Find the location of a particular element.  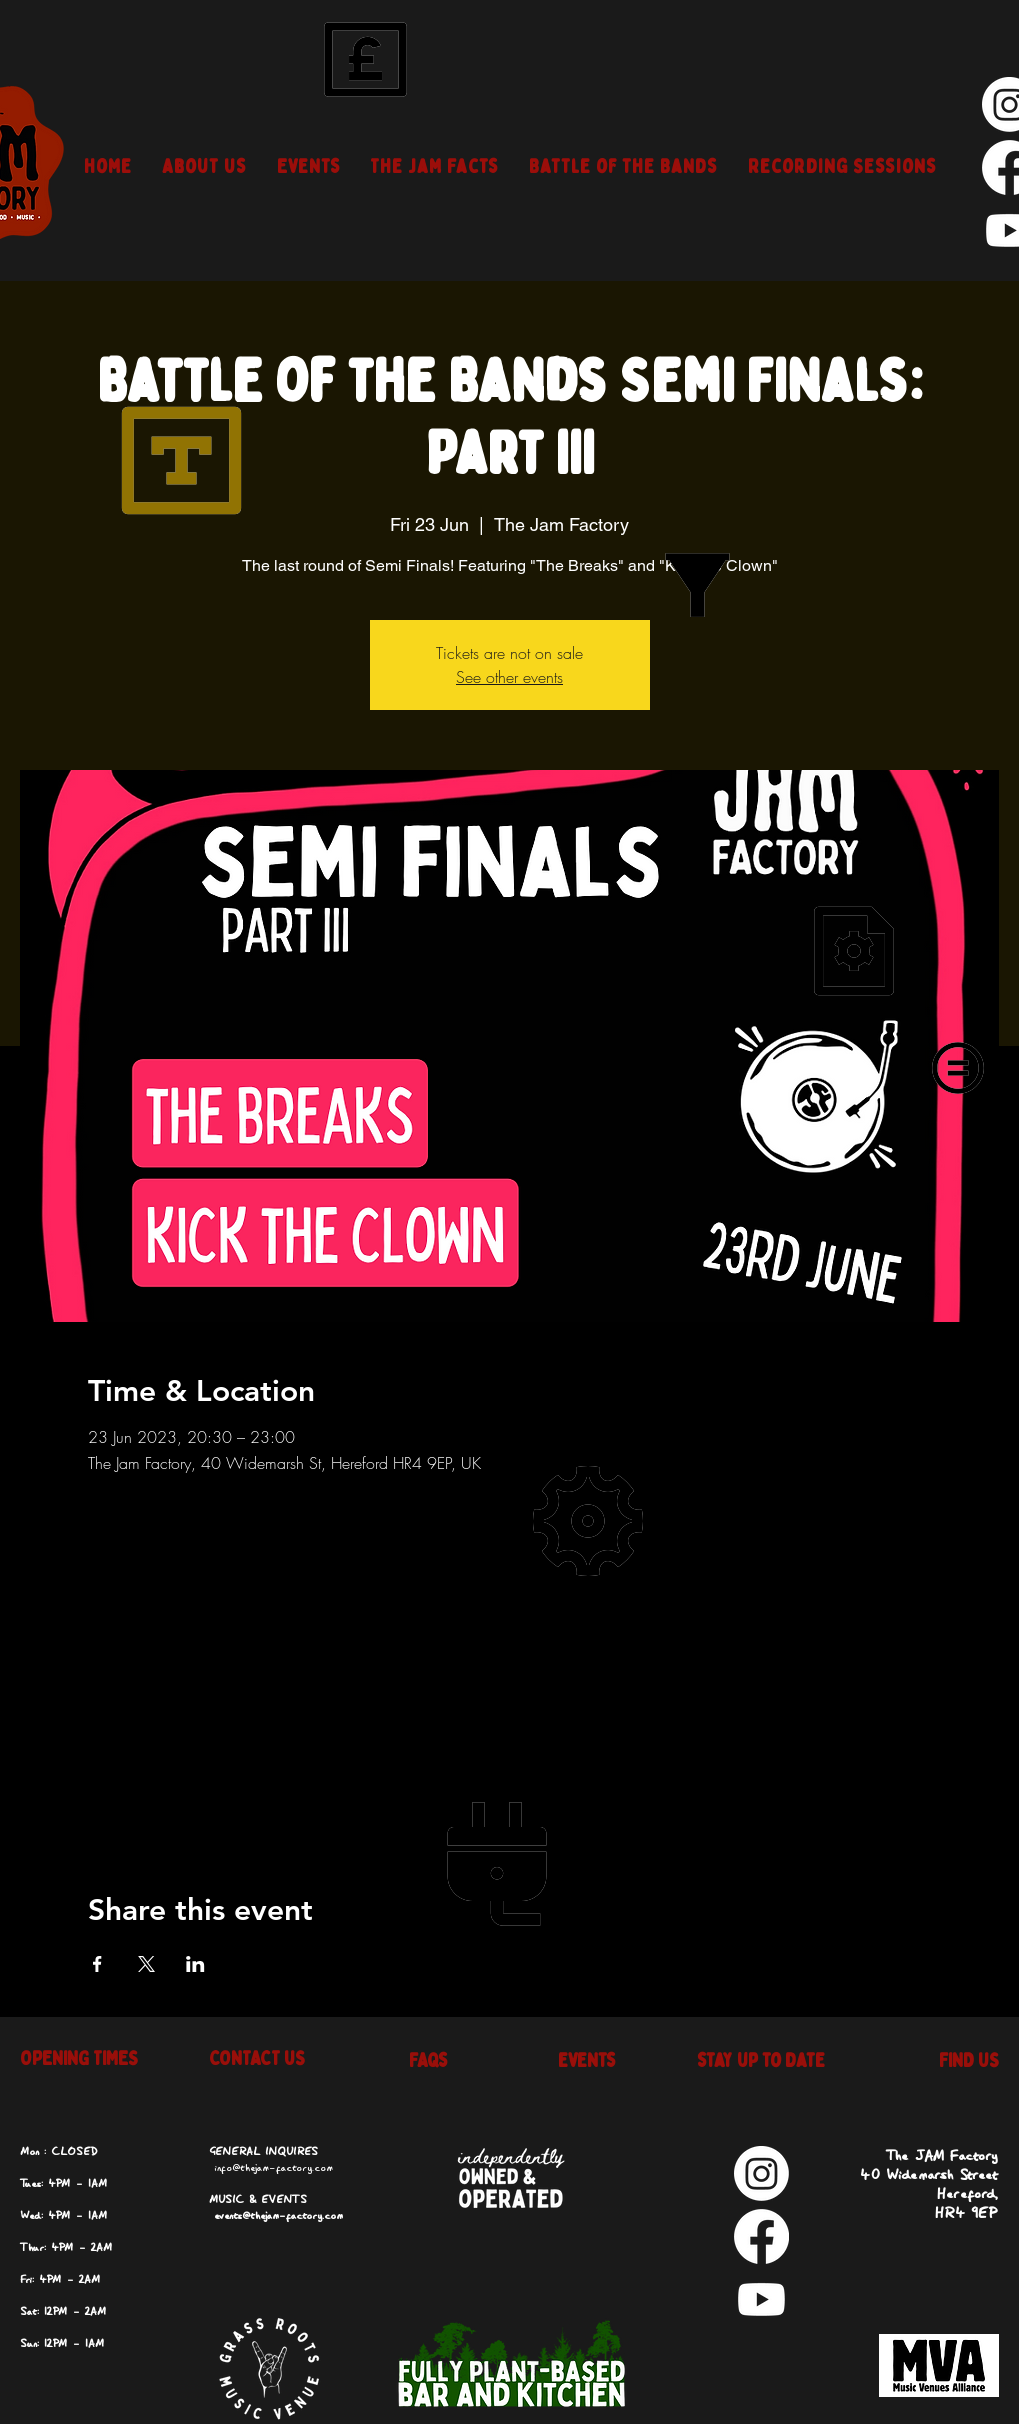

access settings or preferences is located at coordinates (588, 1521).